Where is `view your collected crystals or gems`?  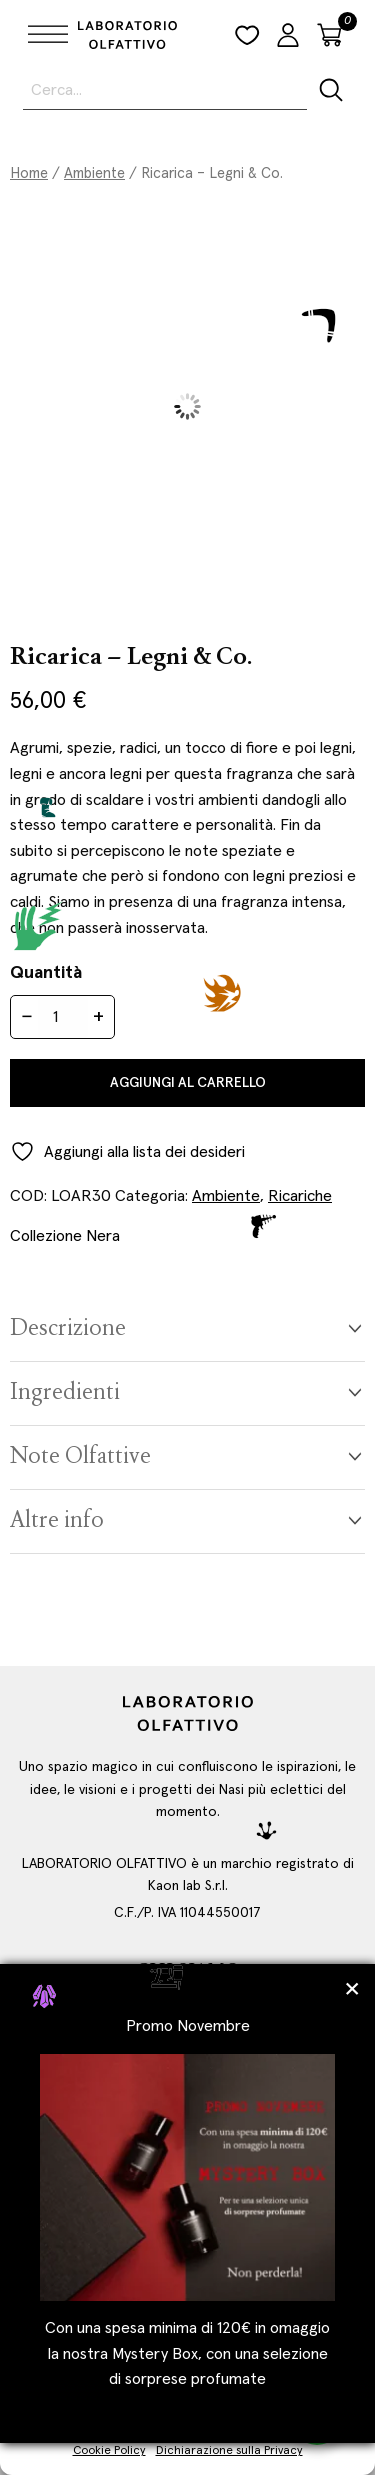
view your collected crystals or gems is located at coordinates (44, 1996).